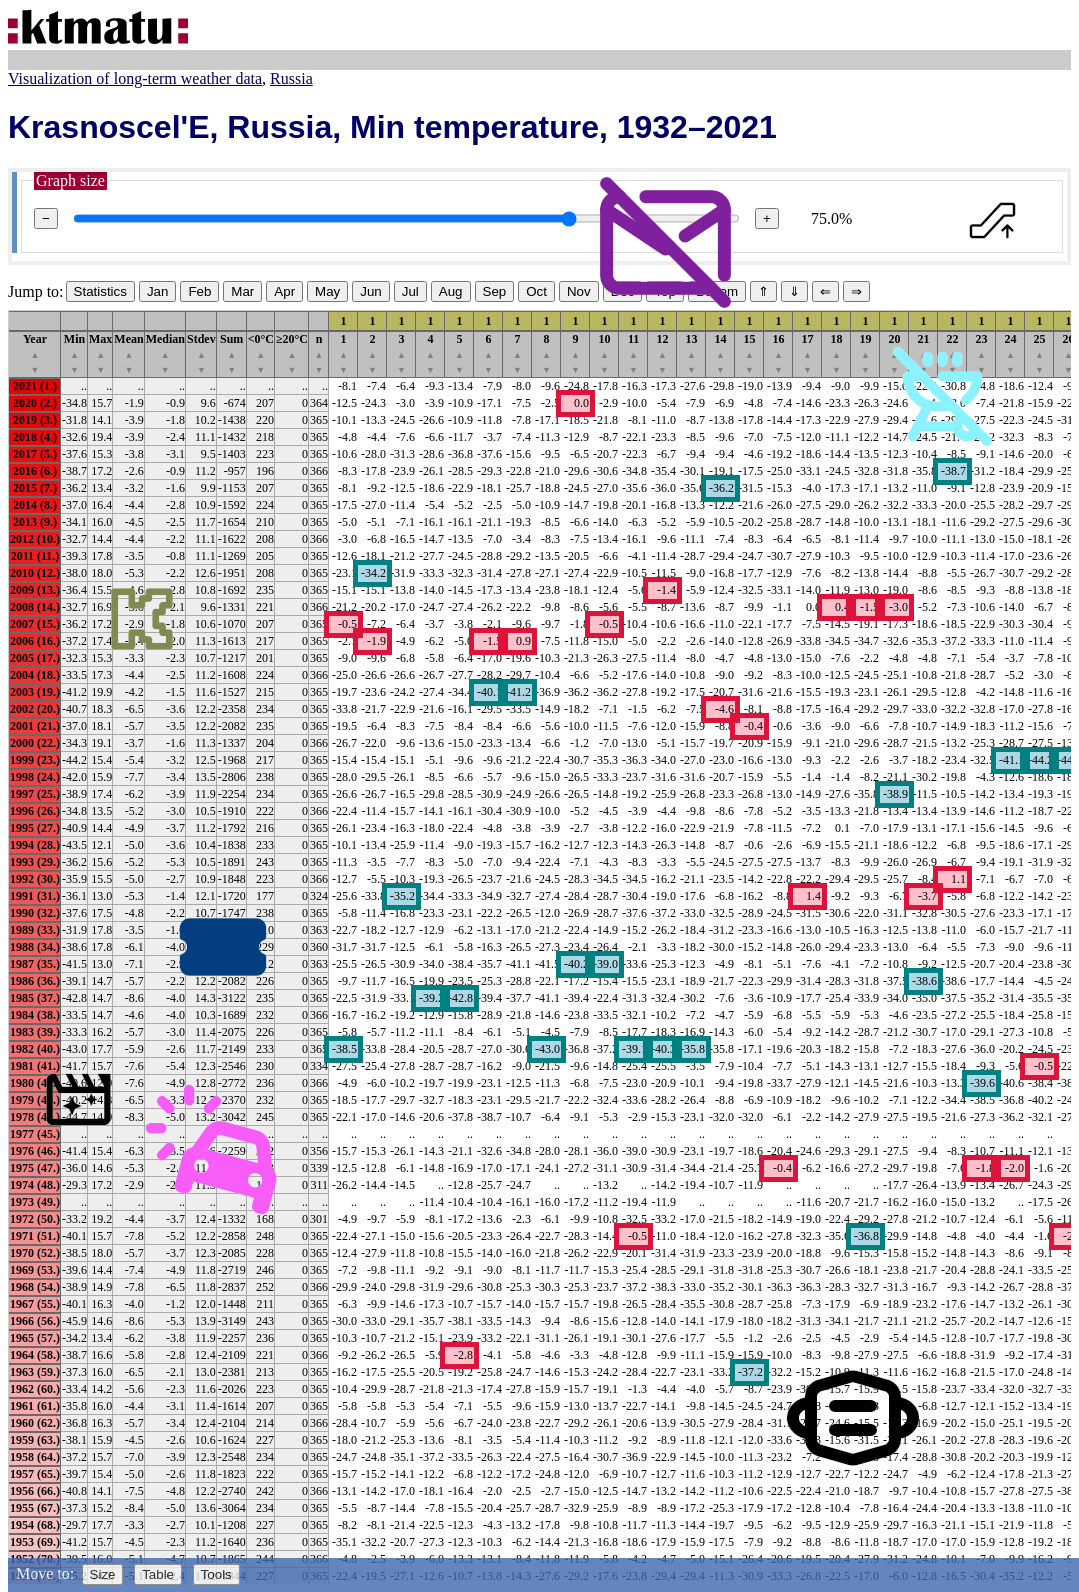 This screenshot has width=1079, height=1592. I want to click on indicates mask required area or health protocol, so click(853, 1418).